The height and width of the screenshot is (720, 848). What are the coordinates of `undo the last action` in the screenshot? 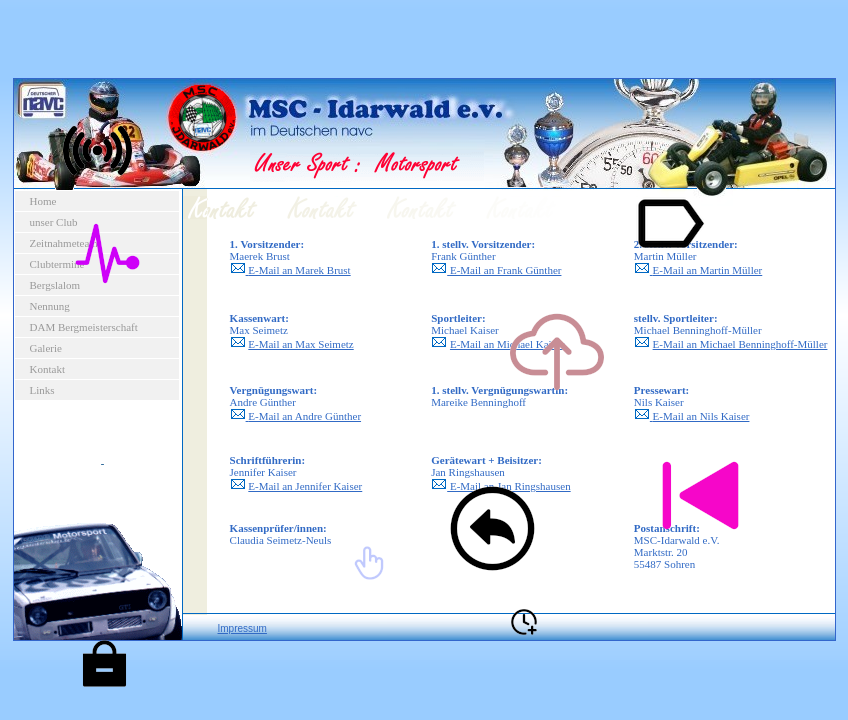 It's located at (492, 528).